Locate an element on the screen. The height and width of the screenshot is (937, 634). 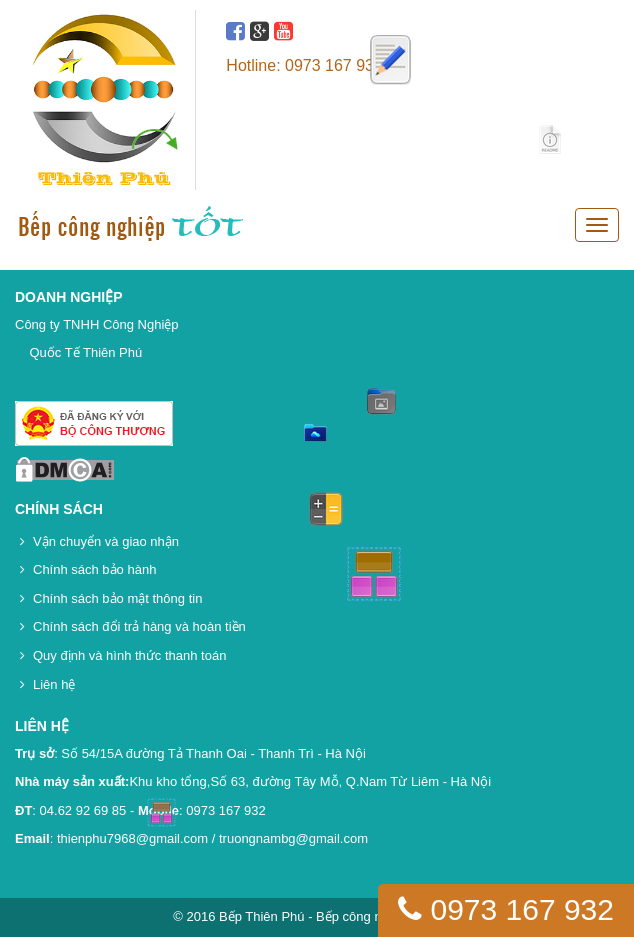
open your pictures folder is located at coordinates (381, 400).